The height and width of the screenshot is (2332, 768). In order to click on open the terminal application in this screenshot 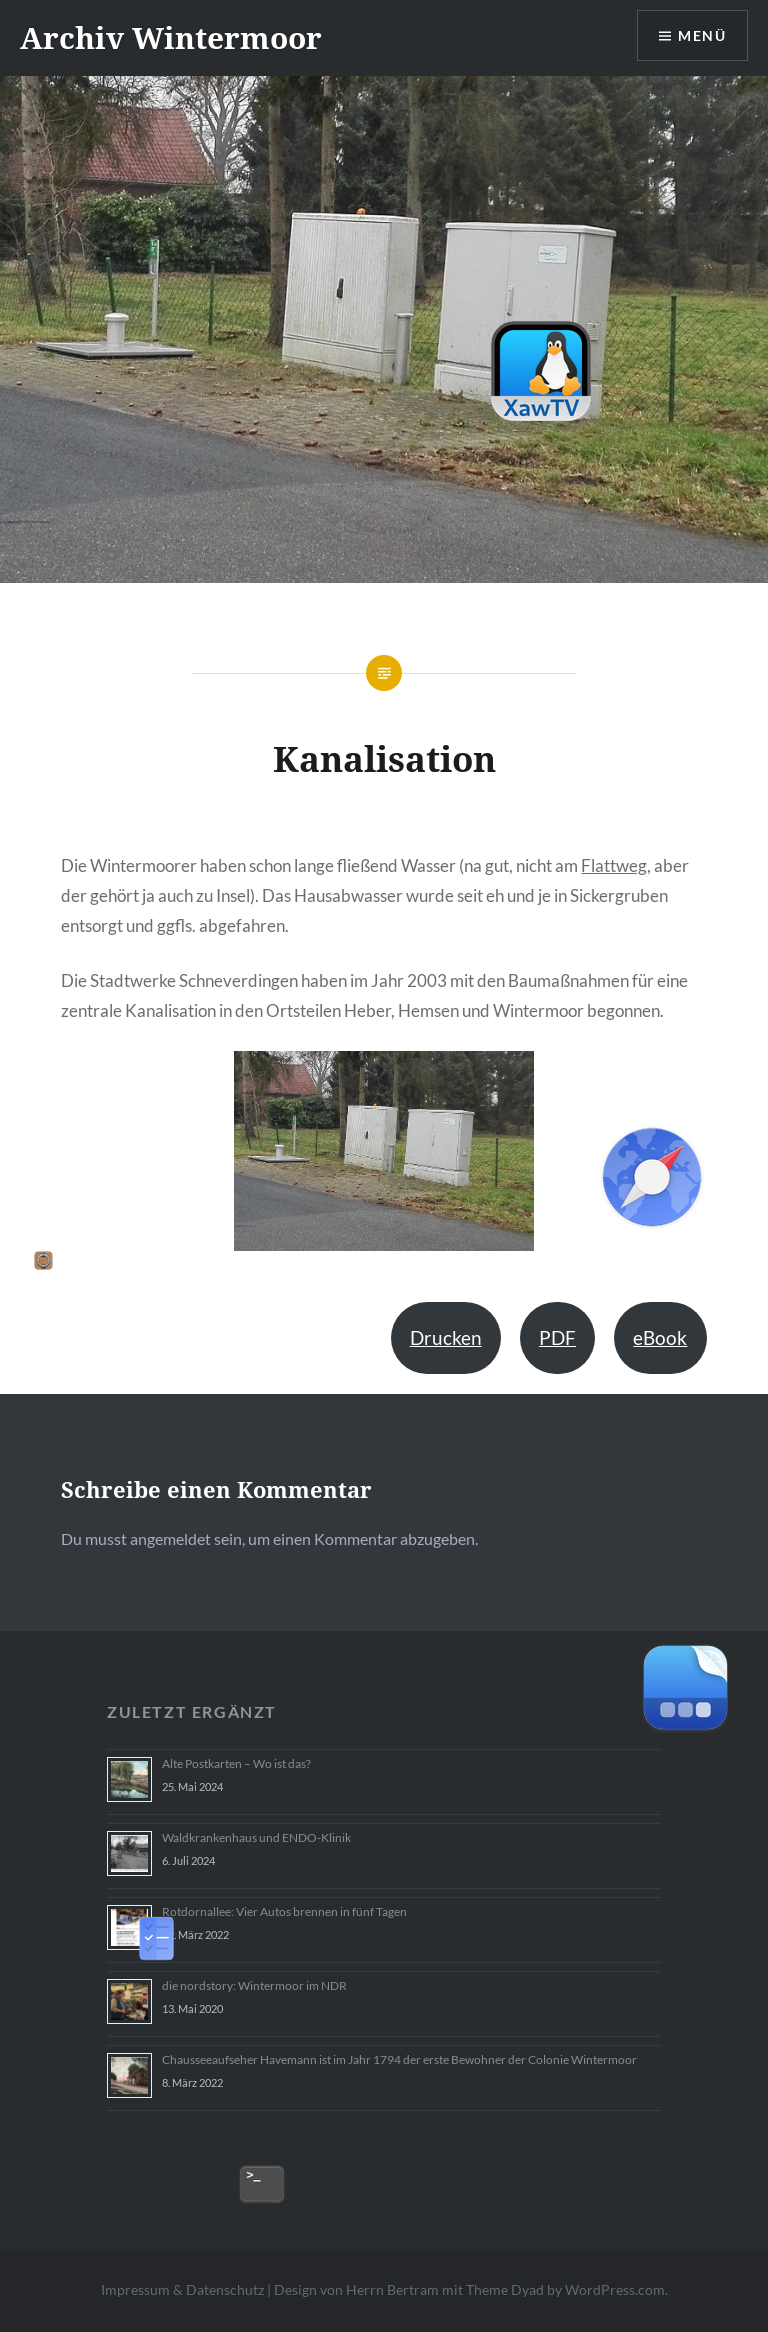, I will do `click(262, 2184)`.